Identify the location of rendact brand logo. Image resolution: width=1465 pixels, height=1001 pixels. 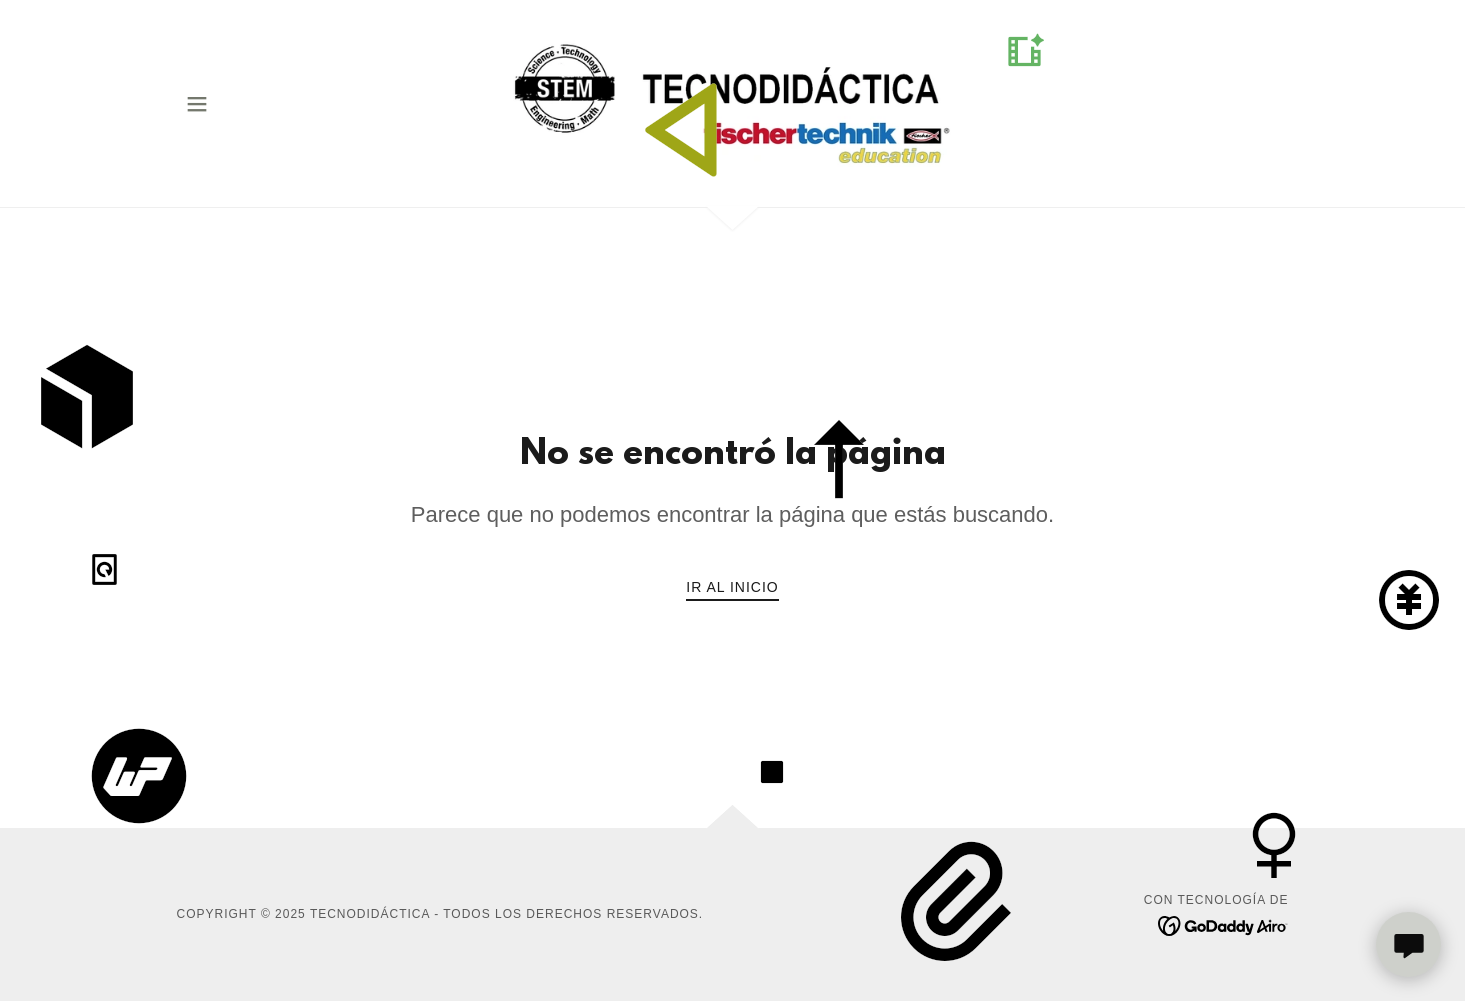
(139, 776).